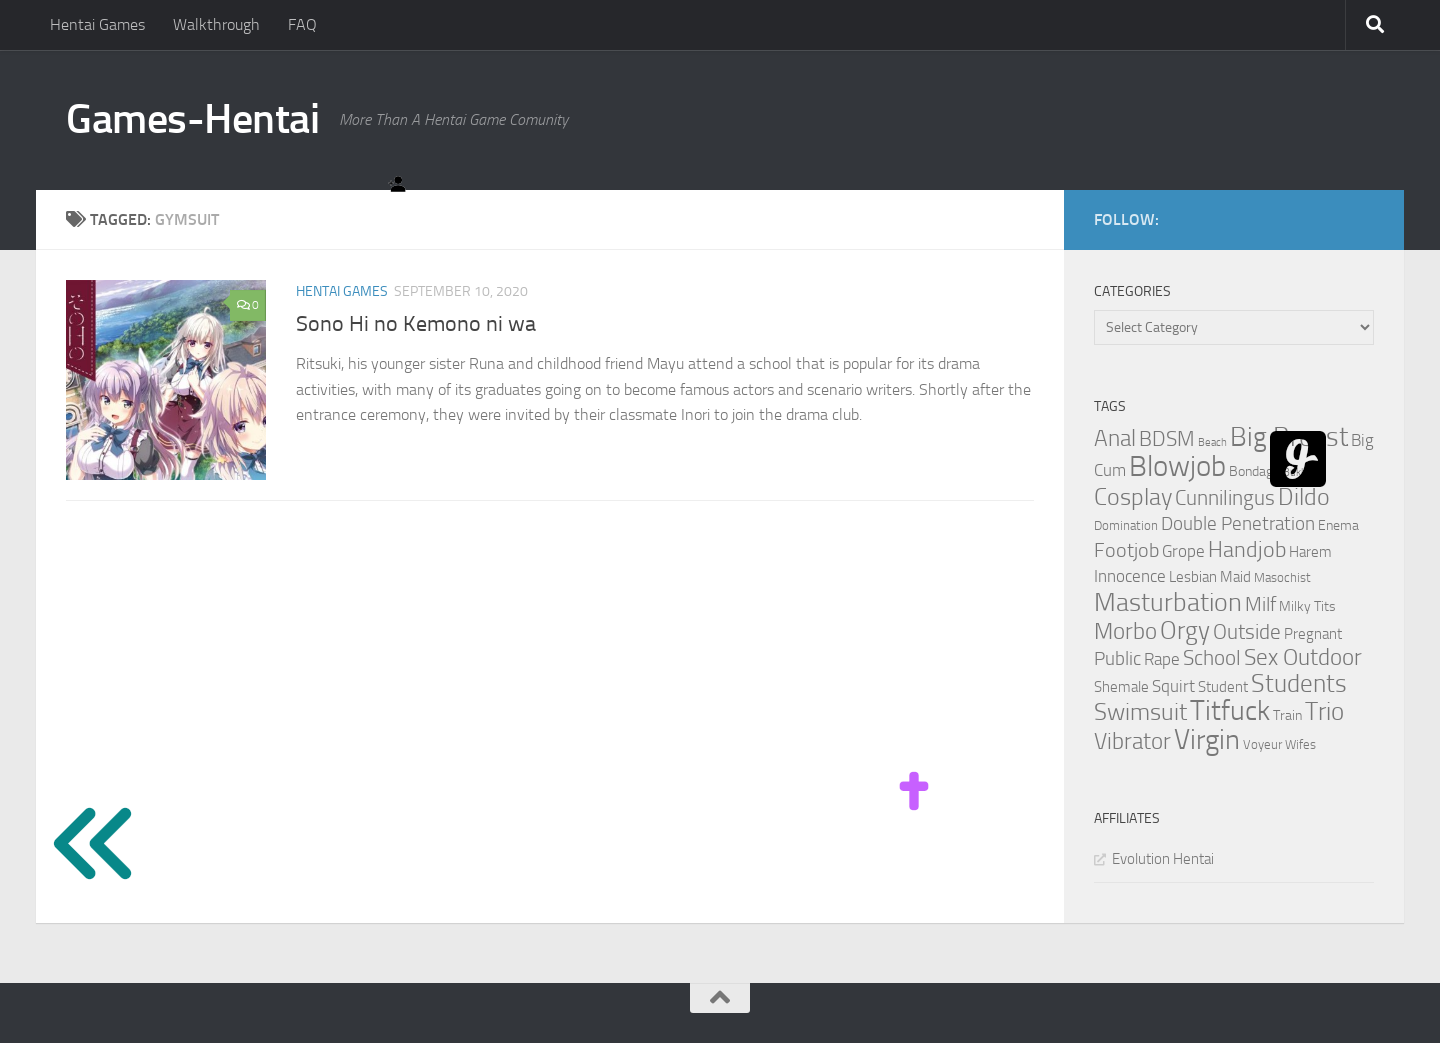  What do you see at coordinates (397, 184) in the screenshot?
I see `add a new contact or friend` at bounding box center [397, 184].